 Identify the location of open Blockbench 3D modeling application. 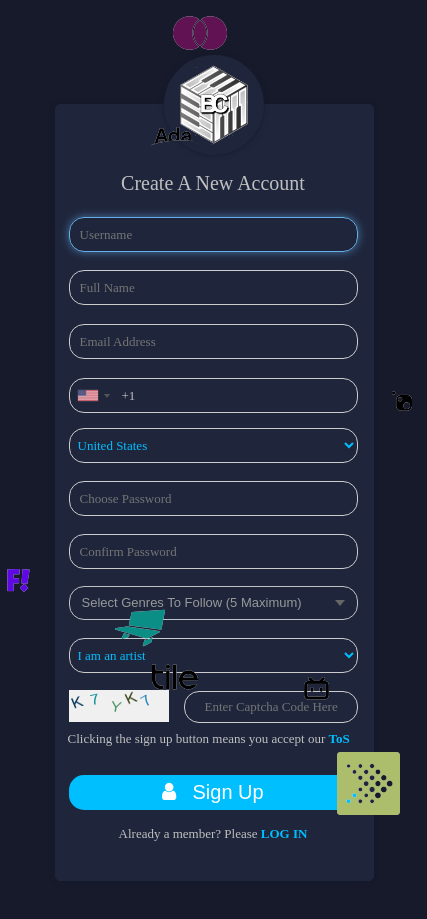
(140, 628).